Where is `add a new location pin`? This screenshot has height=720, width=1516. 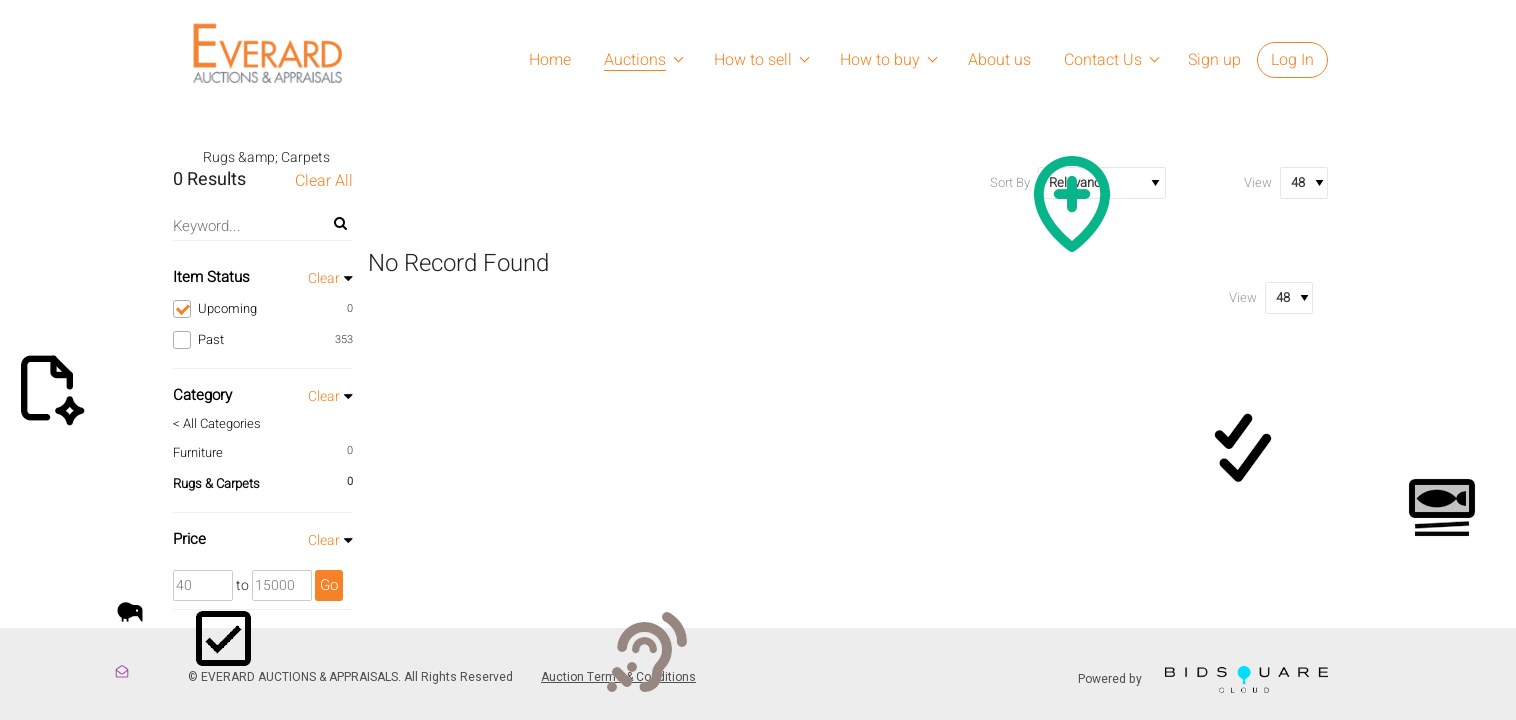
add a new location pin is located at coordinates (1072, 204).